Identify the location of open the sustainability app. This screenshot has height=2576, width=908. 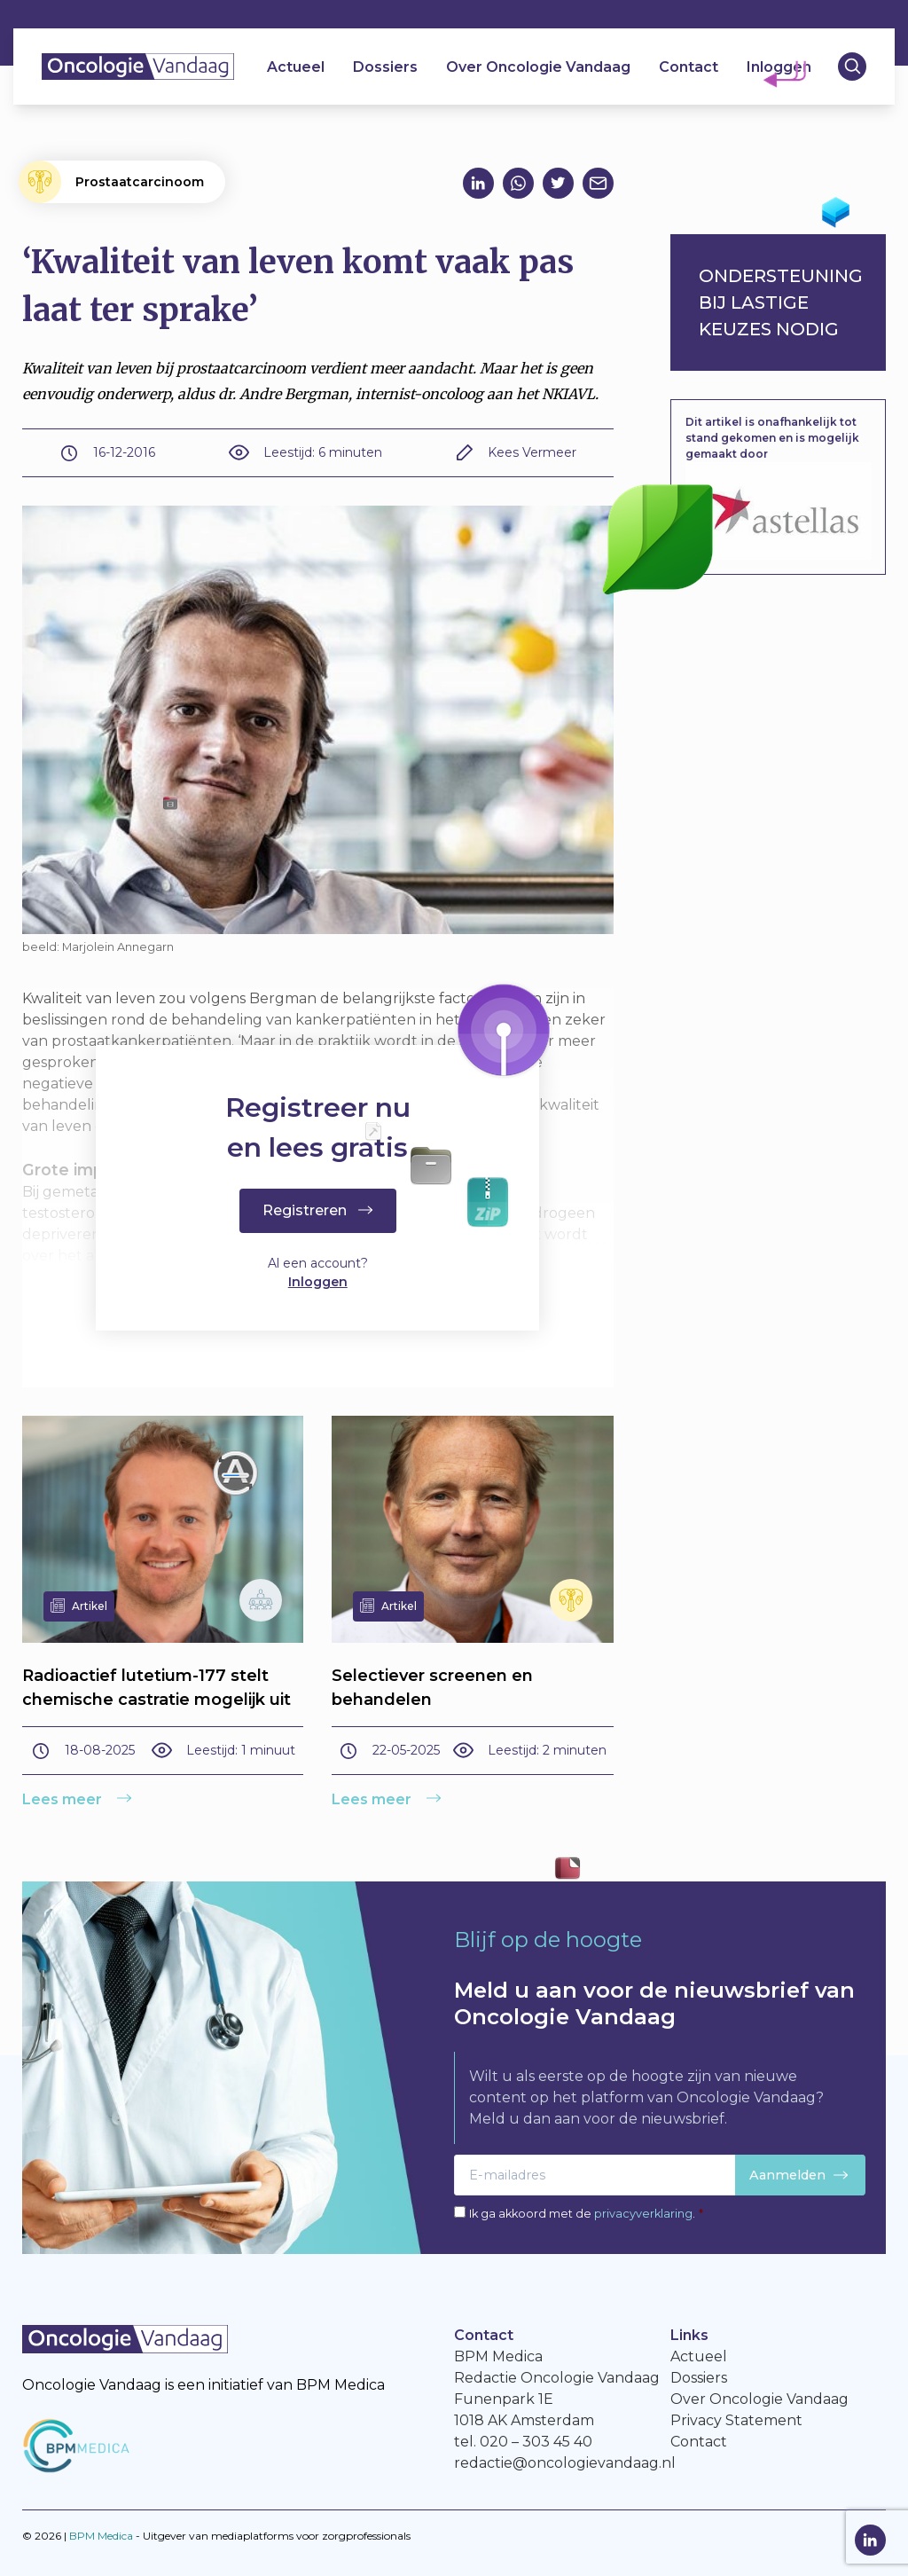
(660, 537).